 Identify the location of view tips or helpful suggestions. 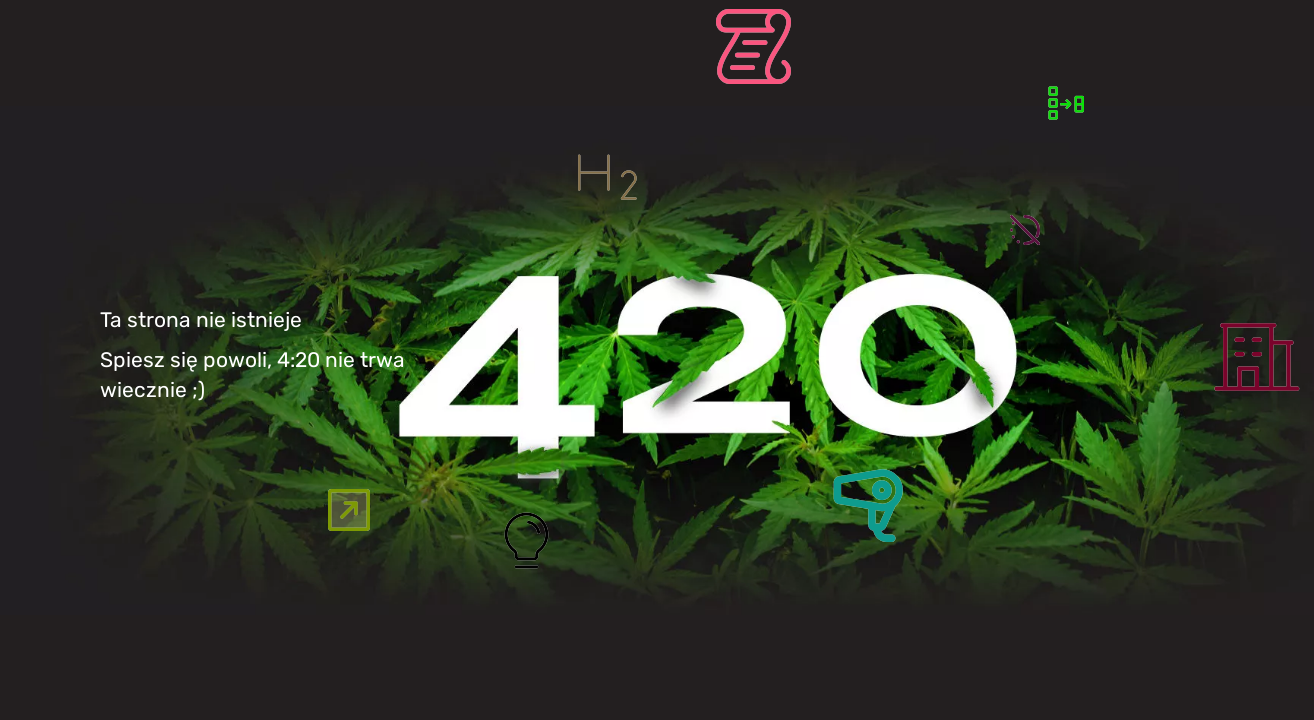
(526, 540).